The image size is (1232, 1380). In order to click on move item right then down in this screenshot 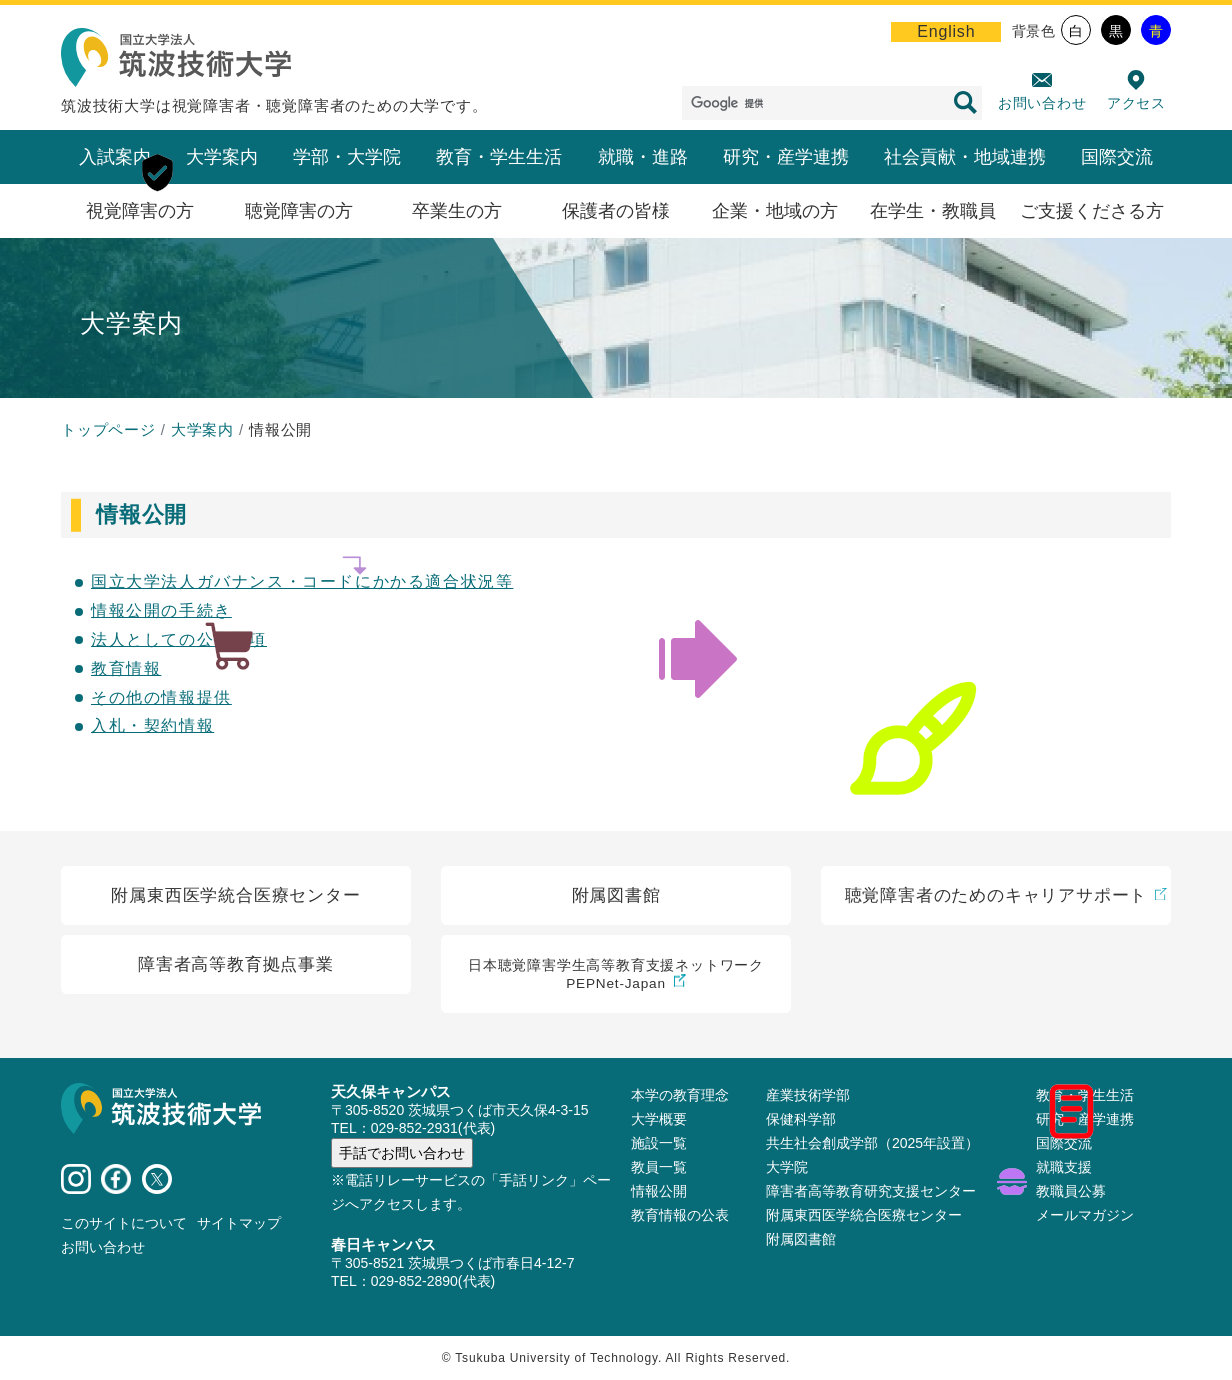, I will do `click(354, 564)`.